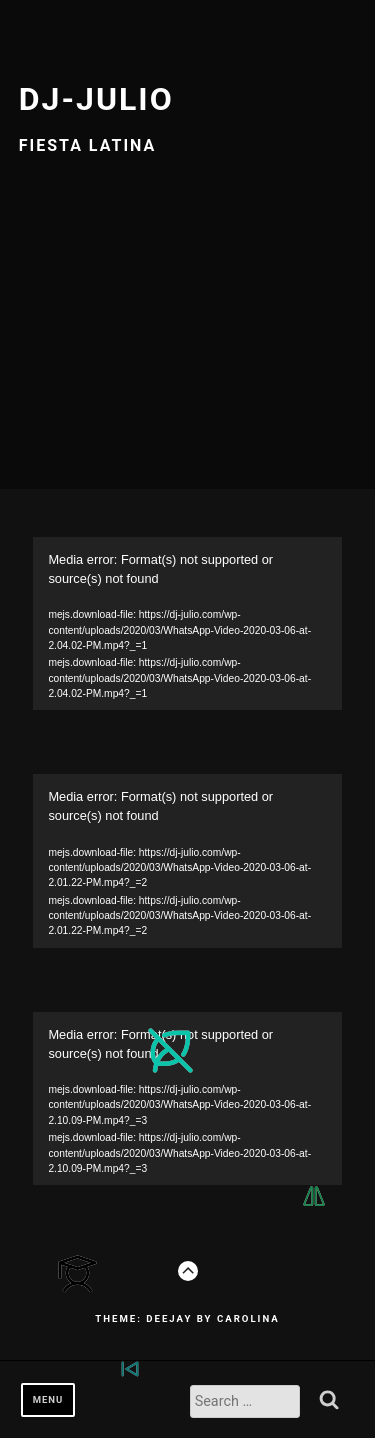  I want to click on view student profile, so click(77, 1274).